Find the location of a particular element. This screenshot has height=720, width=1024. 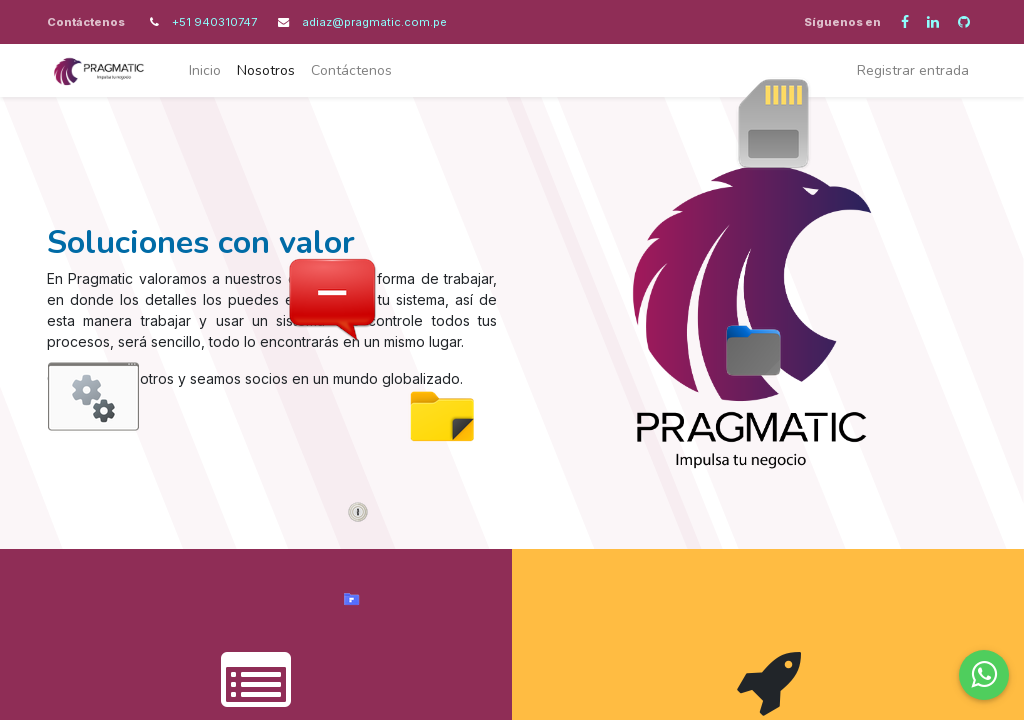

open sticky notes folder is located at coordinates (442, 418).